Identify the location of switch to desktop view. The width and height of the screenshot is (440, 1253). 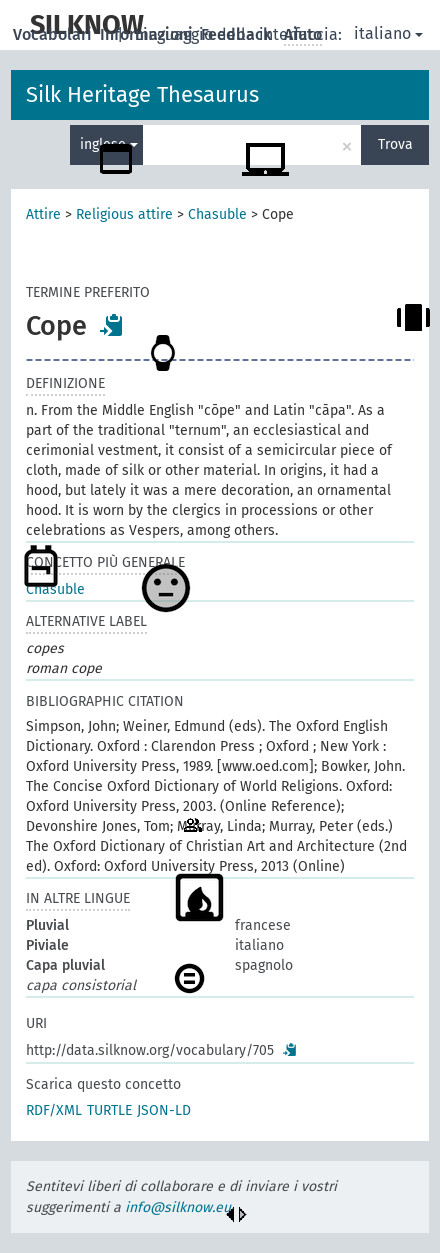
(265, 160).